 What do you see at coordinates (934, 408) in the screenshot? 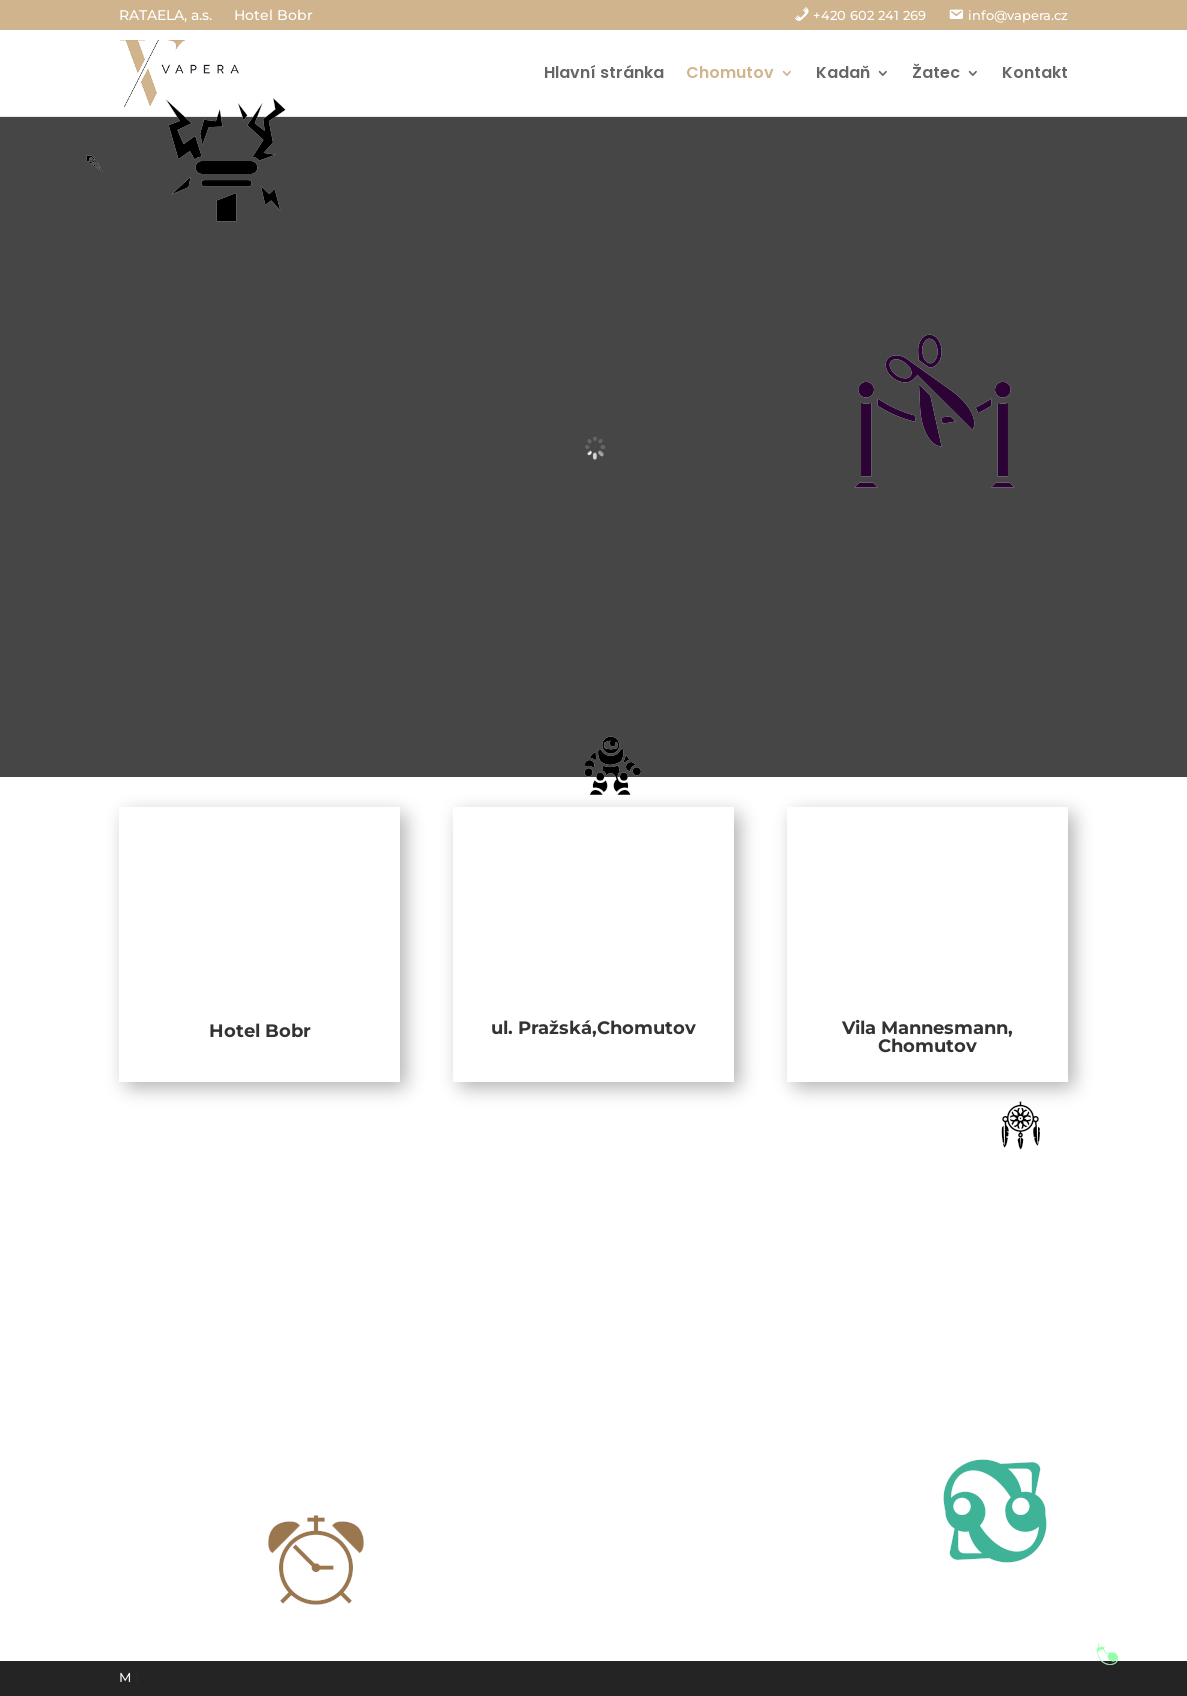
I see `indicates a new feature or section launch` at bounding box center [934, 408].